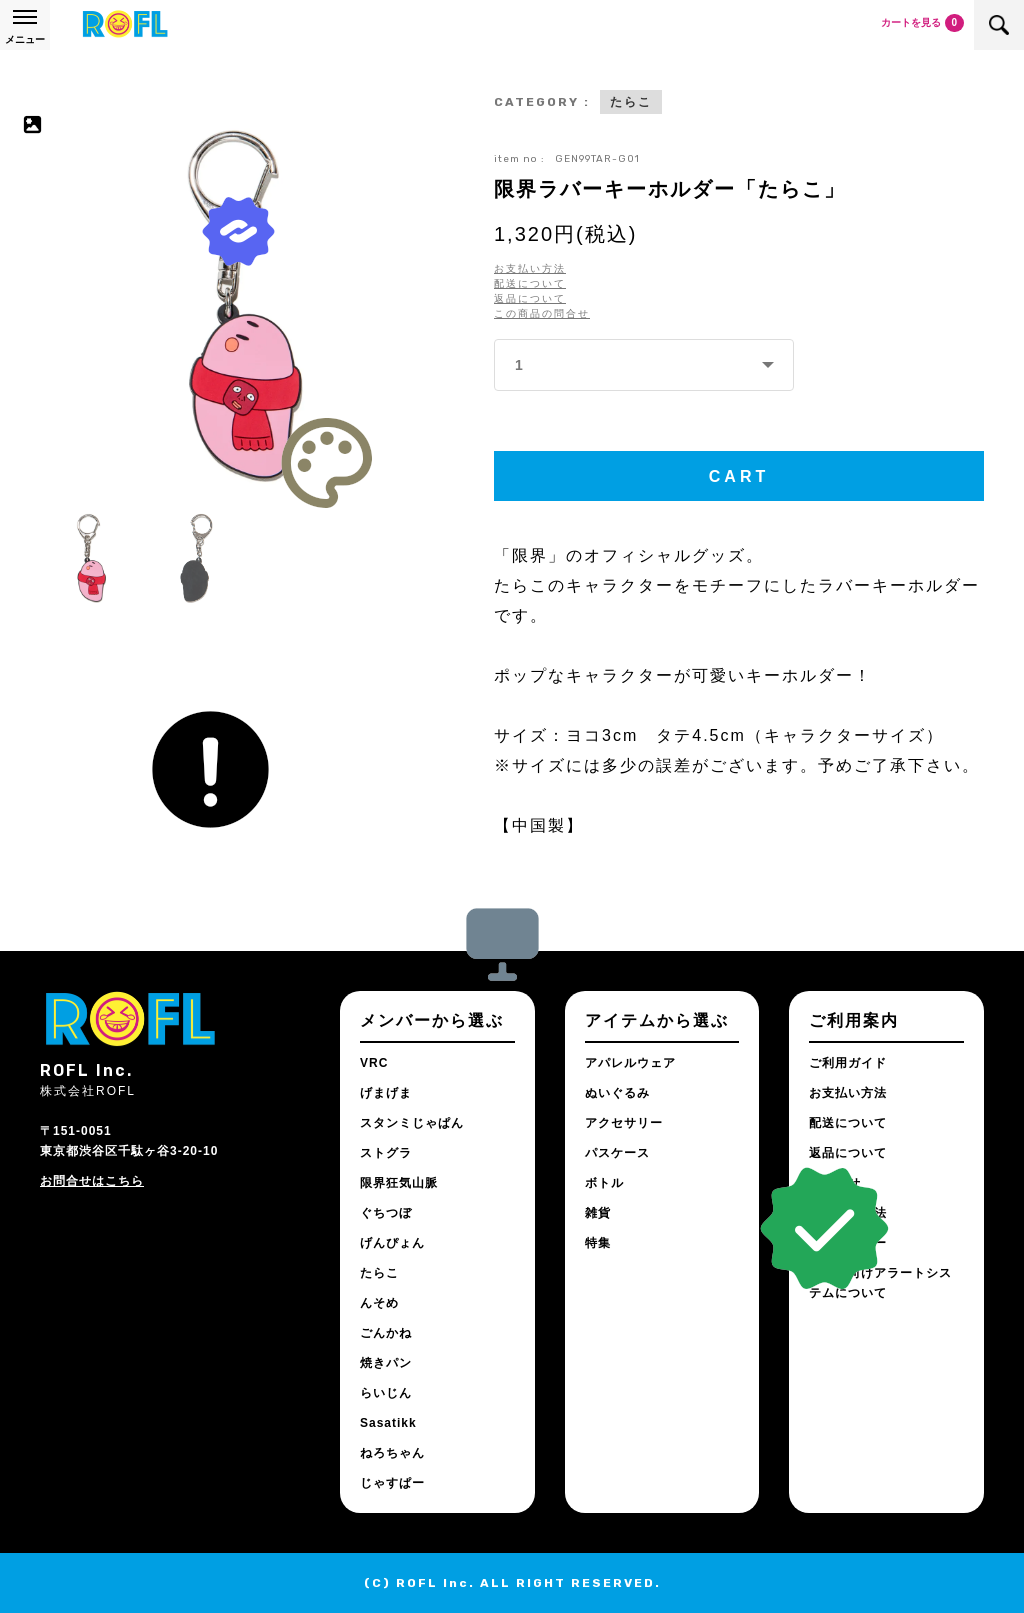 The height and width of the screenshot is (1613, 1024). Describe the element at coordinates (502, 944) in the screenshot. I see `access display or screen settings` at that location.